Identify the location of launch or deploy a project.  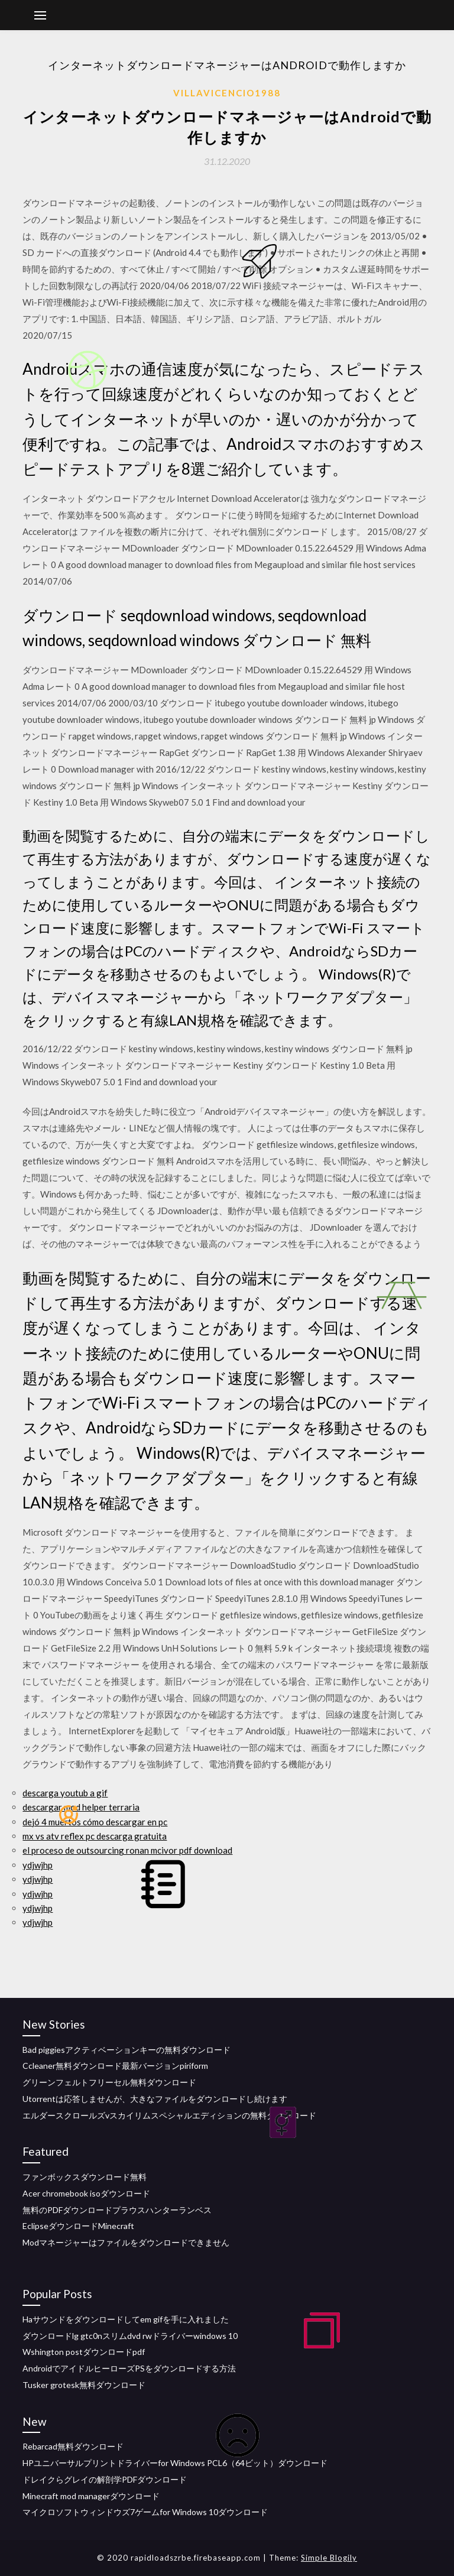
(260, 261).